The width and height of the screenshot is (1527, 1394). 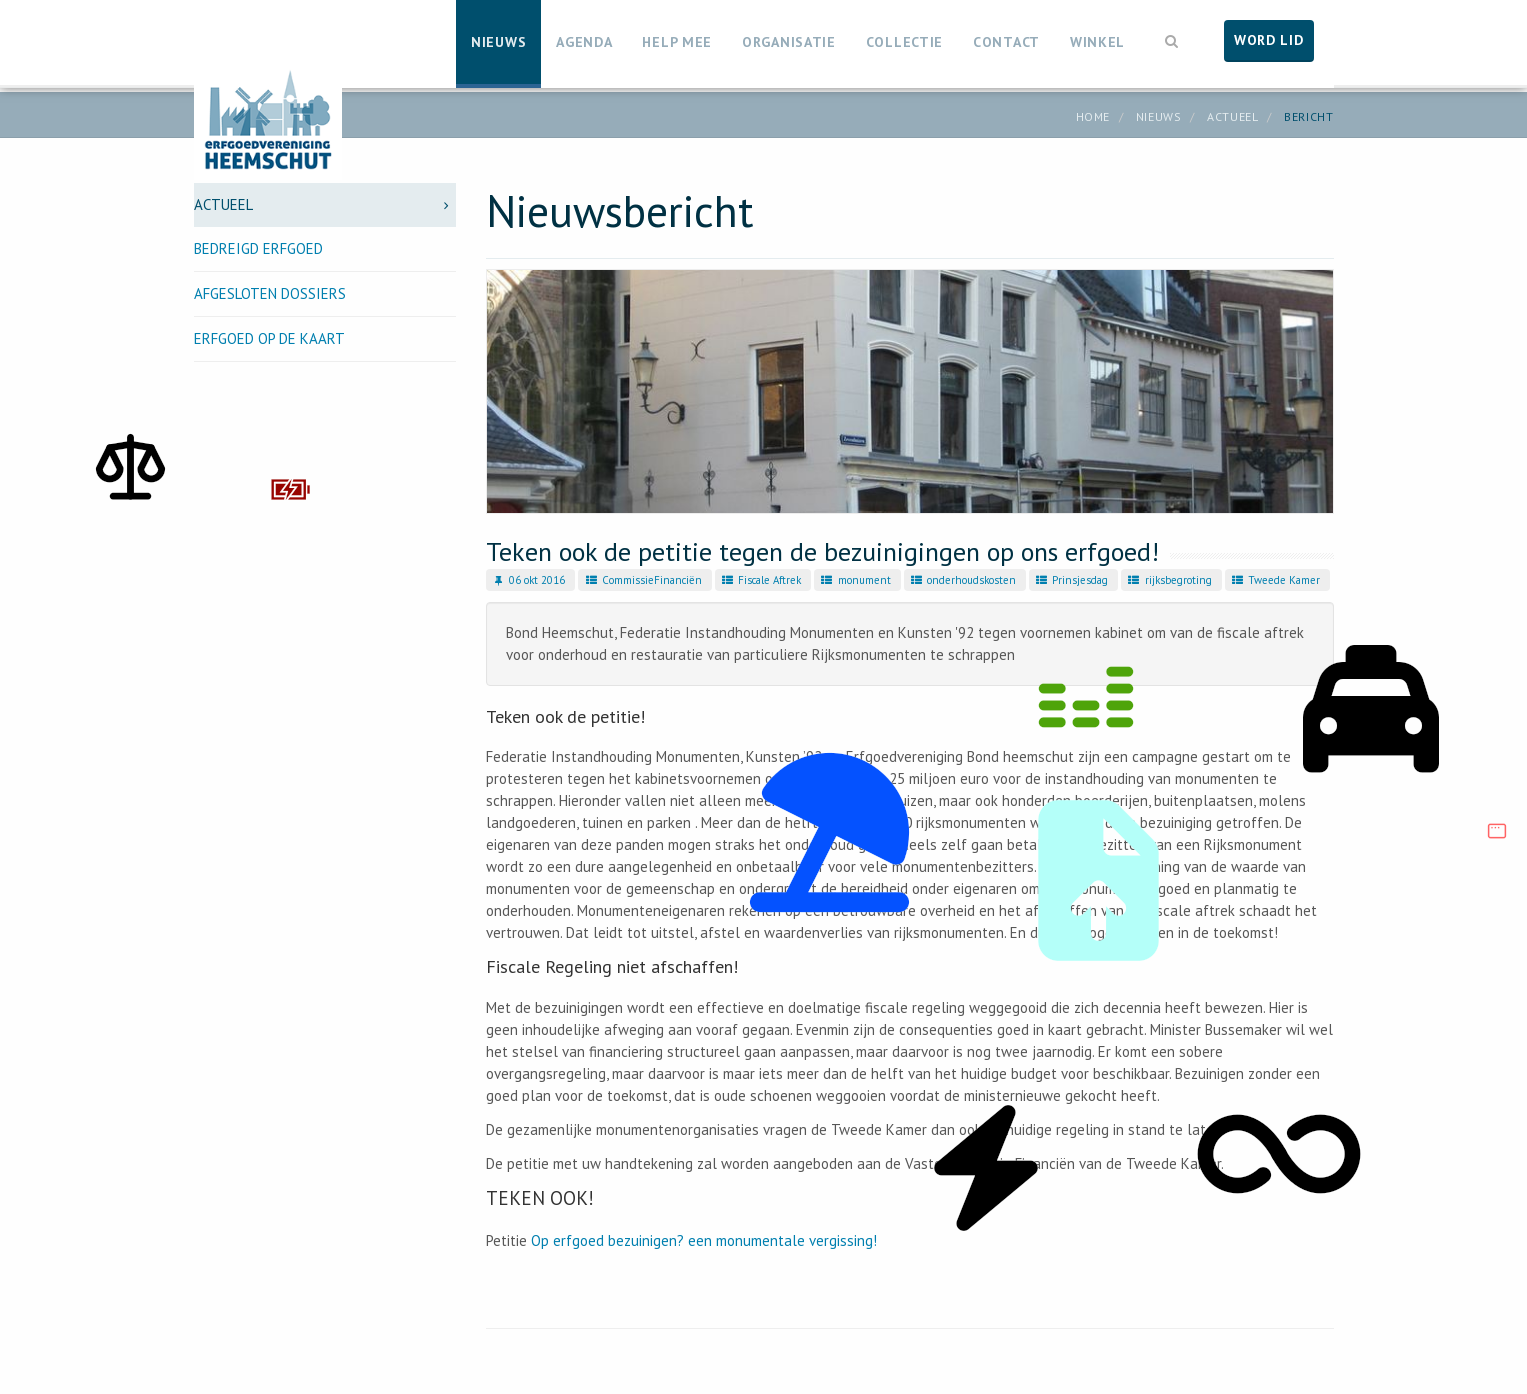 I want to click on request a taxi or cab ride, so click(x=1371, y=713).